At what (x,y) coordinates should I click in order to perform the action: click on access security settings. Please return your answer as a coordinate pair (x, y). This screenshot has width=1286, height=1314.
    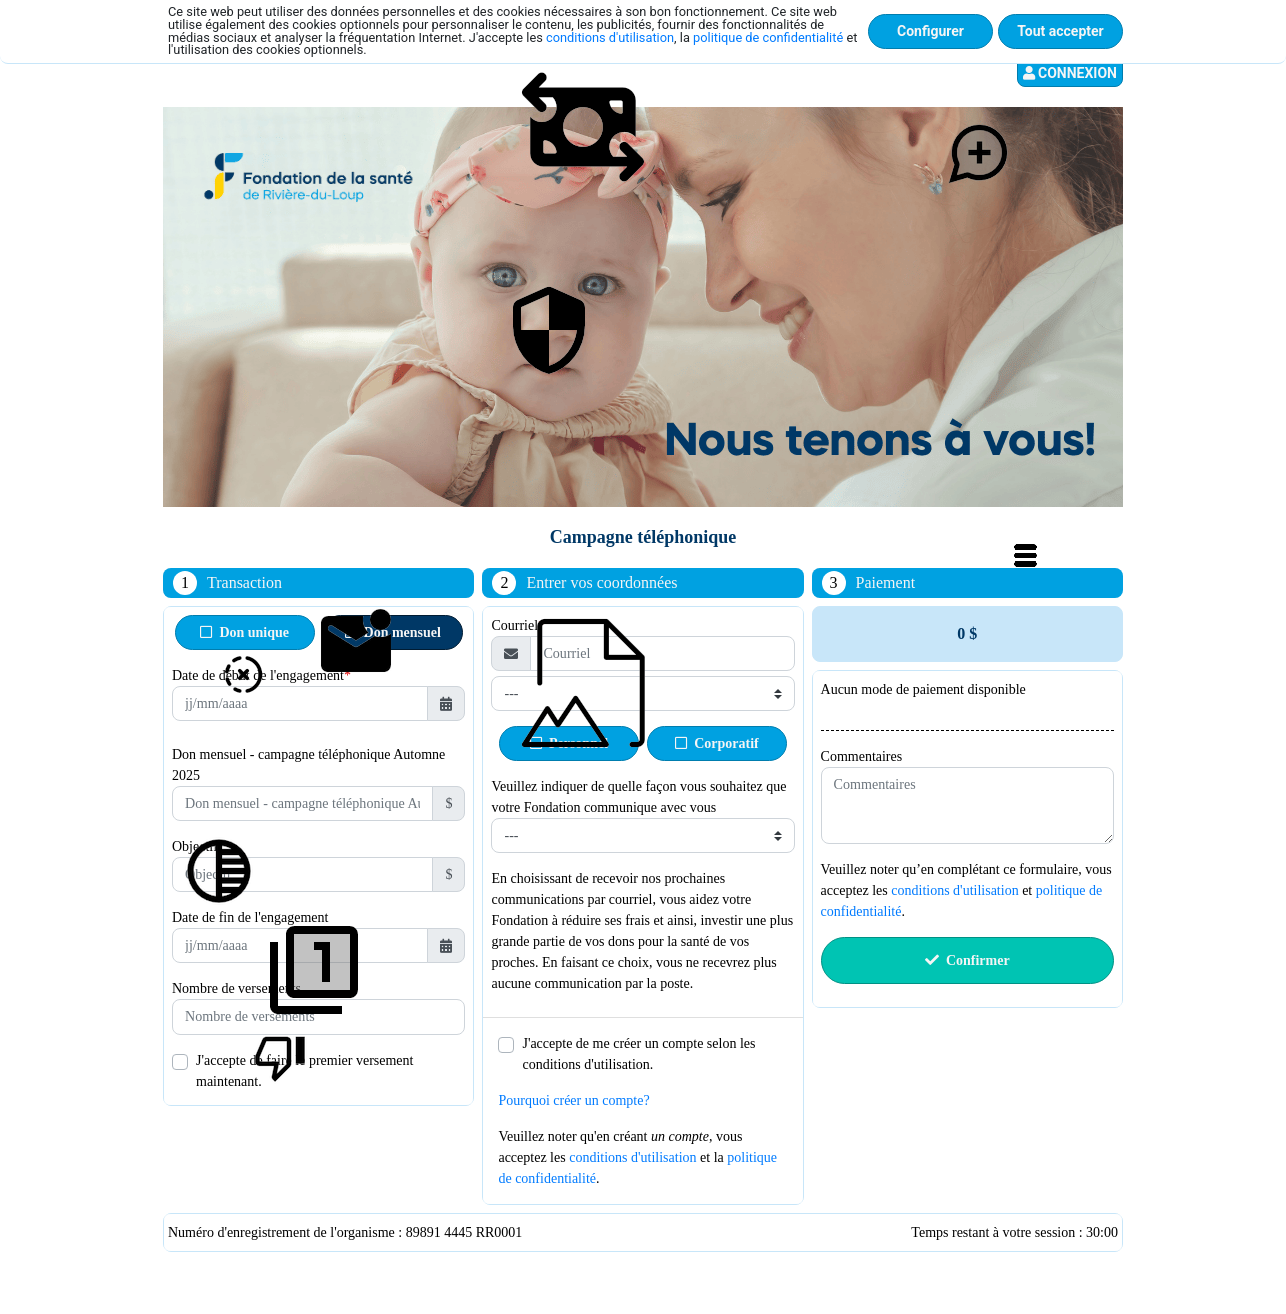
    Looking at the image, I should click on (549, 330).